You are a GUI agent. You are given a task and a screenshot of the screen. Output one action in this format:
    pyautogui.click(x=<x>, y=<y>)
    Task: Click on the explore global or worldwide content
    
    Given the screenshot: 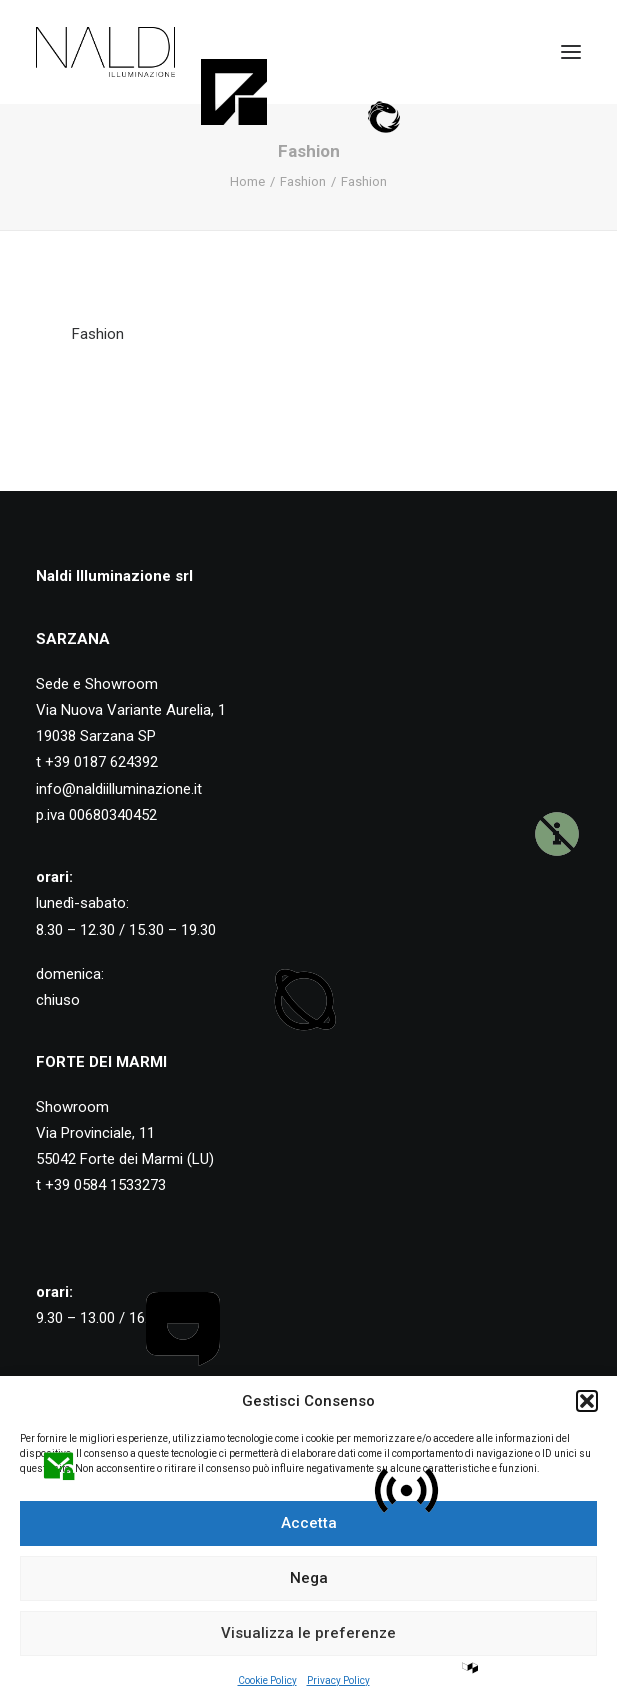 What is the action you would take?
    pyautogui.click(x=304, y=1001)
    